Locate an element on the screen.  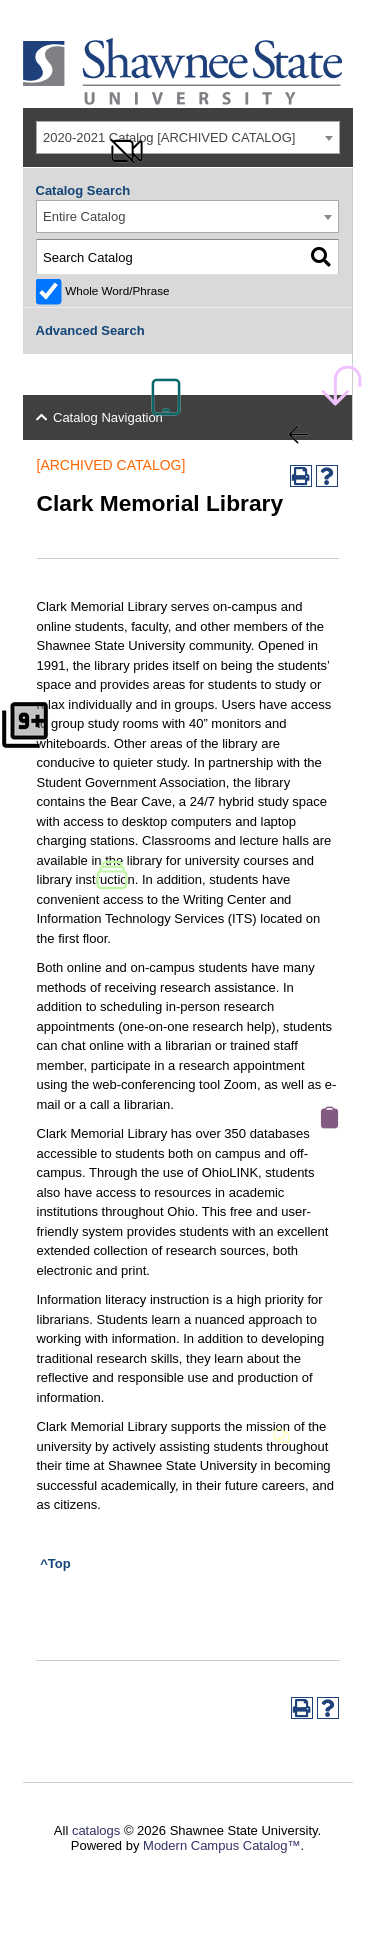
copy content to clipboard is located at coordinates (329, 1117).